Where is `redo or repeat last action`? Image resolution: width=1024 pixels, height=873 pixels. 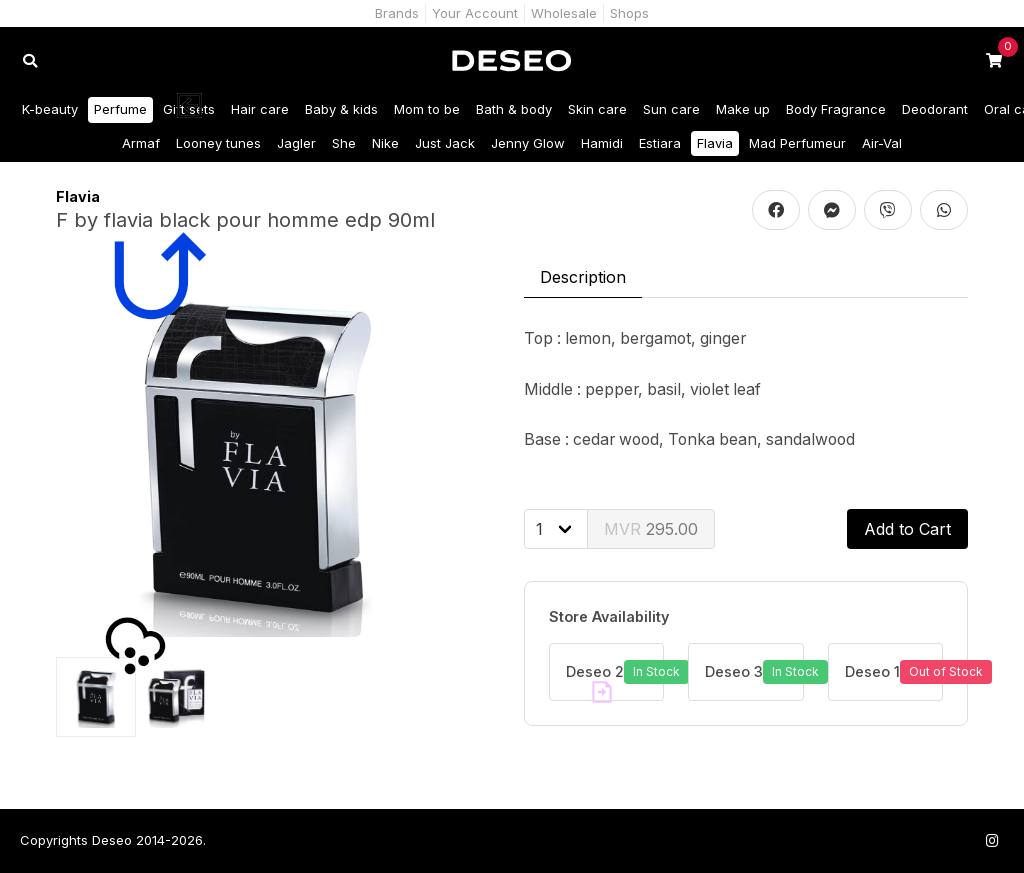
redo or repeat last action is located at coordinates (156, 278).